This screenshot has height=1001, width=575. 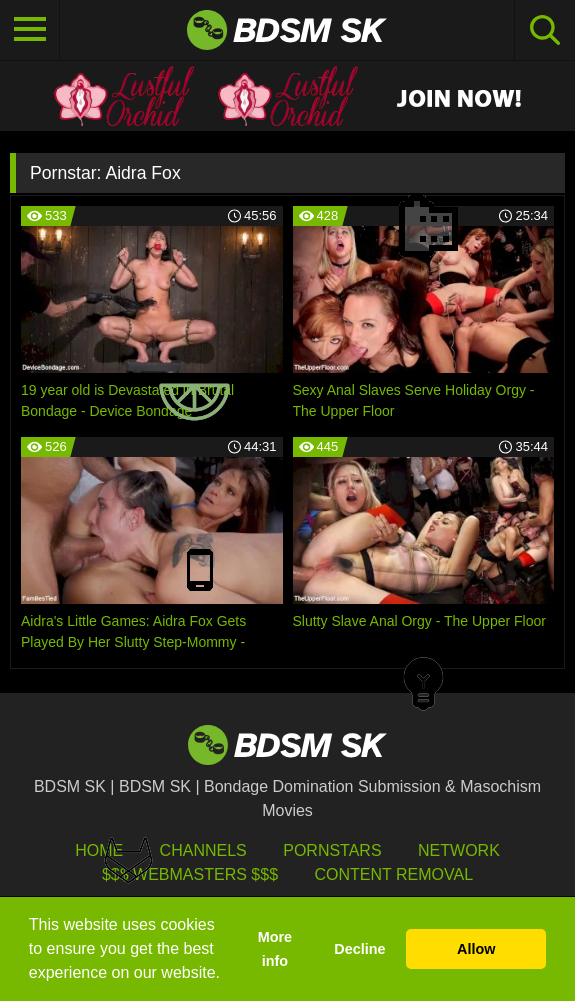 I want to click on link to gitlab repository, so click(x=128, y=859).